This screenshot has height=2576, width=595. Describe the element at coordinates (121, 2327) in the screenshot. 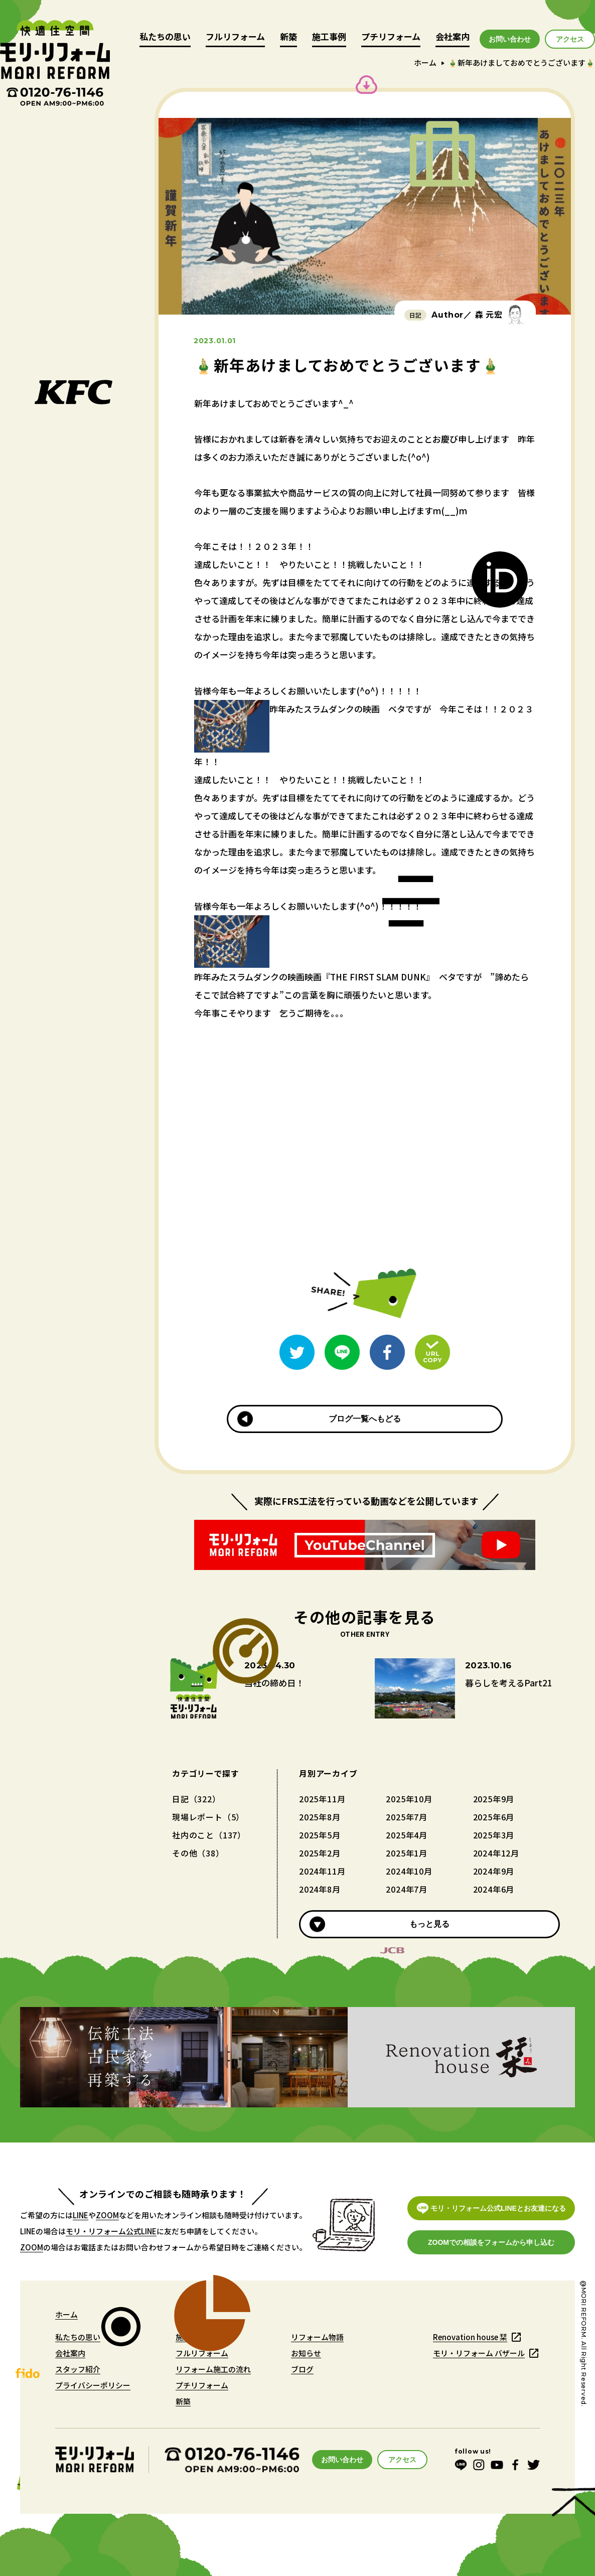

I see `selected radio button option` at that location.